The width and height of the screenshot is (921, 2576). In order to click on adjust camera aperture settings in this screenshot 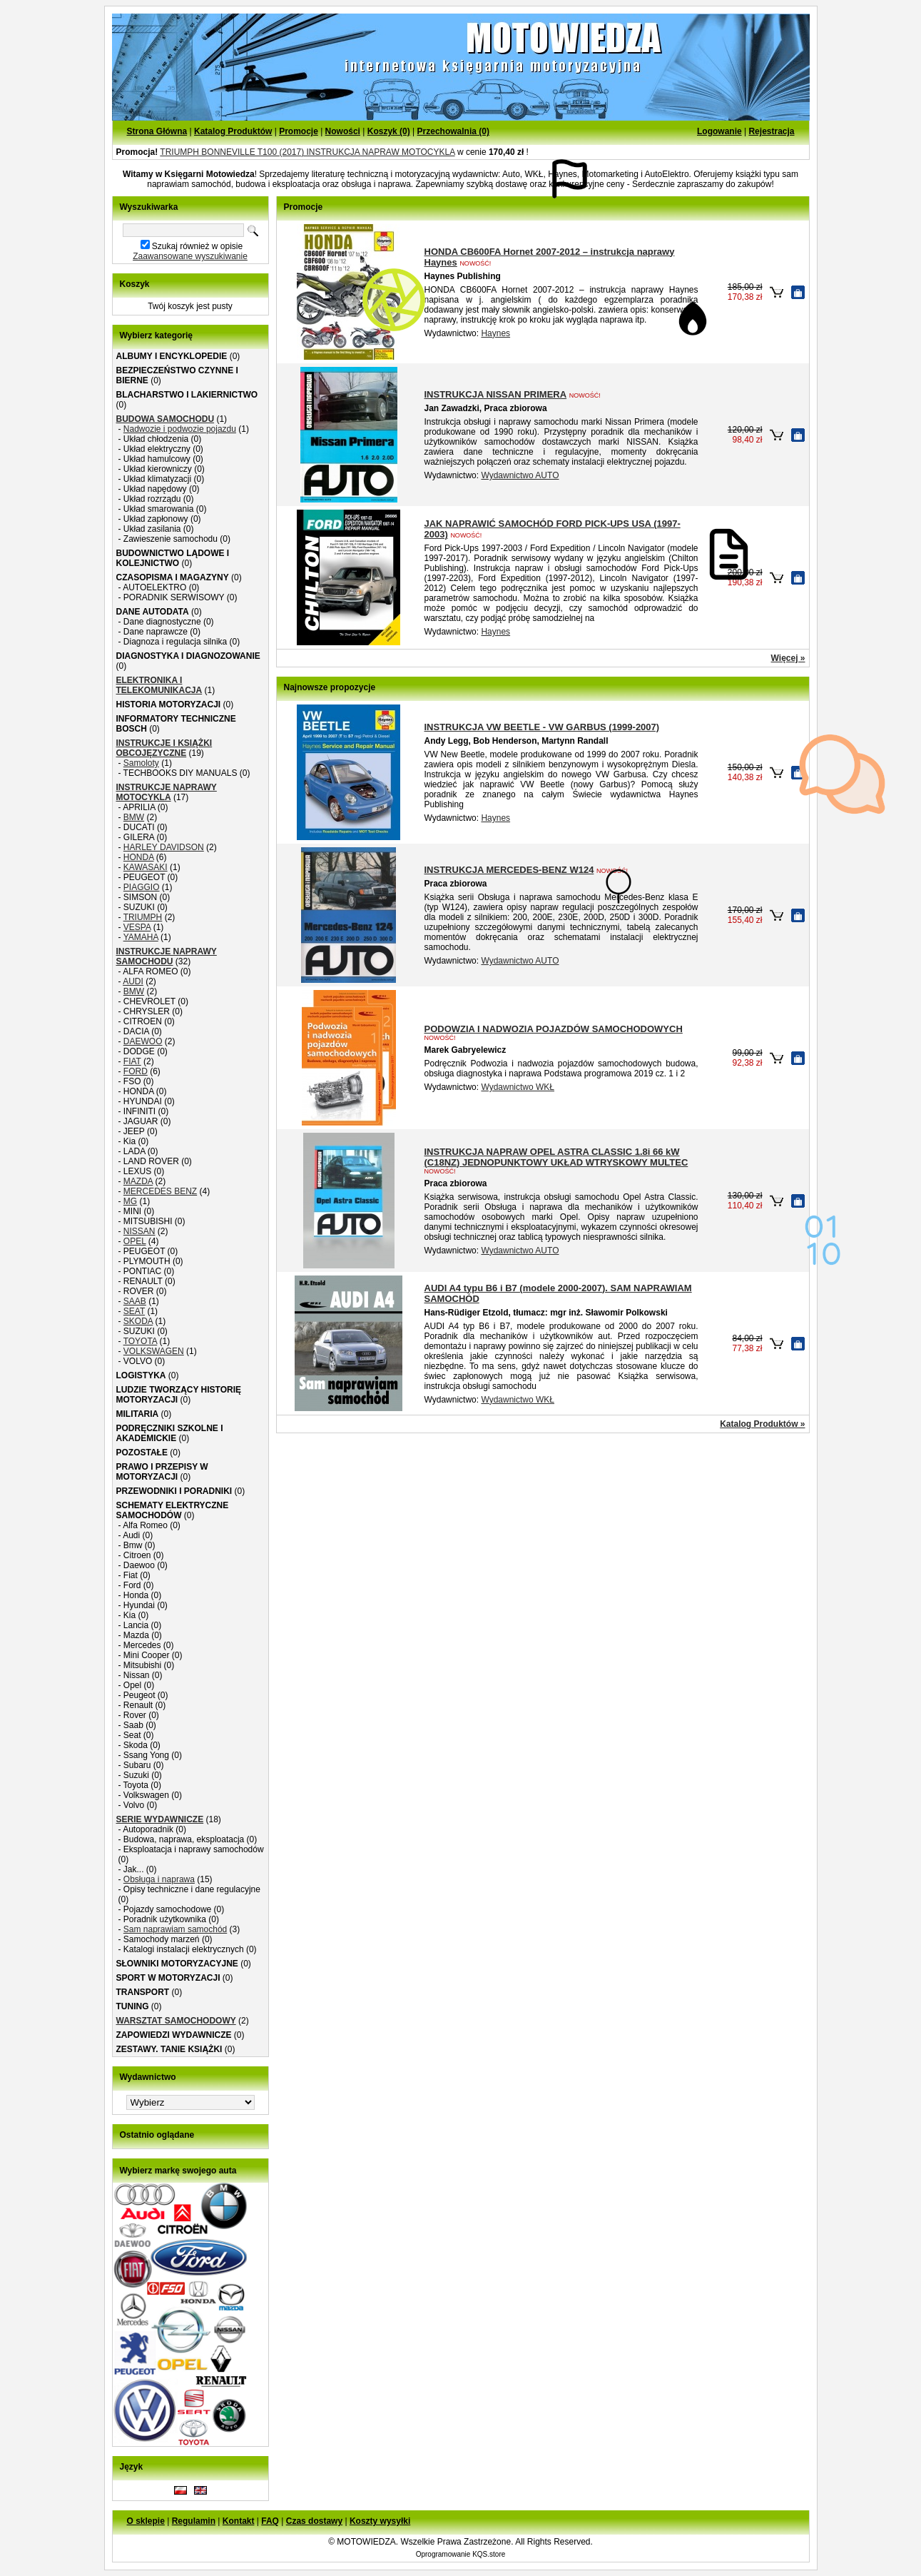, I will do `click(394, 300)`.